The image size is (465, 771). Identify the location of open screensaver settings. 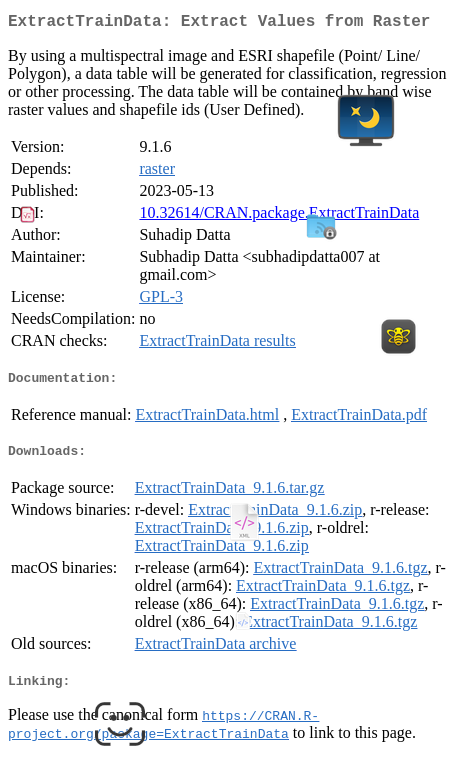
(366, 120).